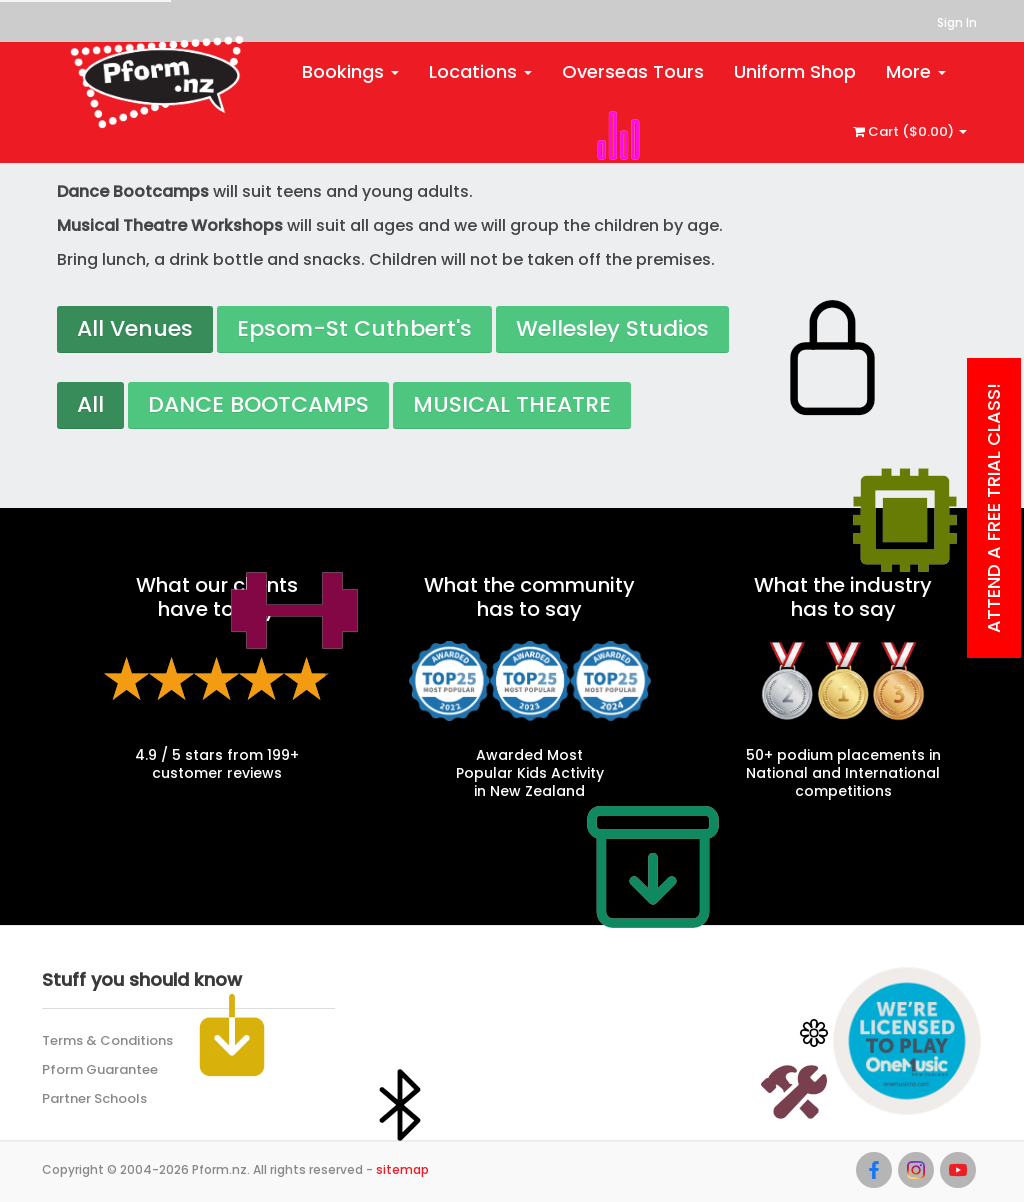 The height and width of the screenshot is (1202, 1024). What do you see at coordinates (905, 520) in the screenshot?
I see `view hardware or processor information` at bounding box center [905, 520].